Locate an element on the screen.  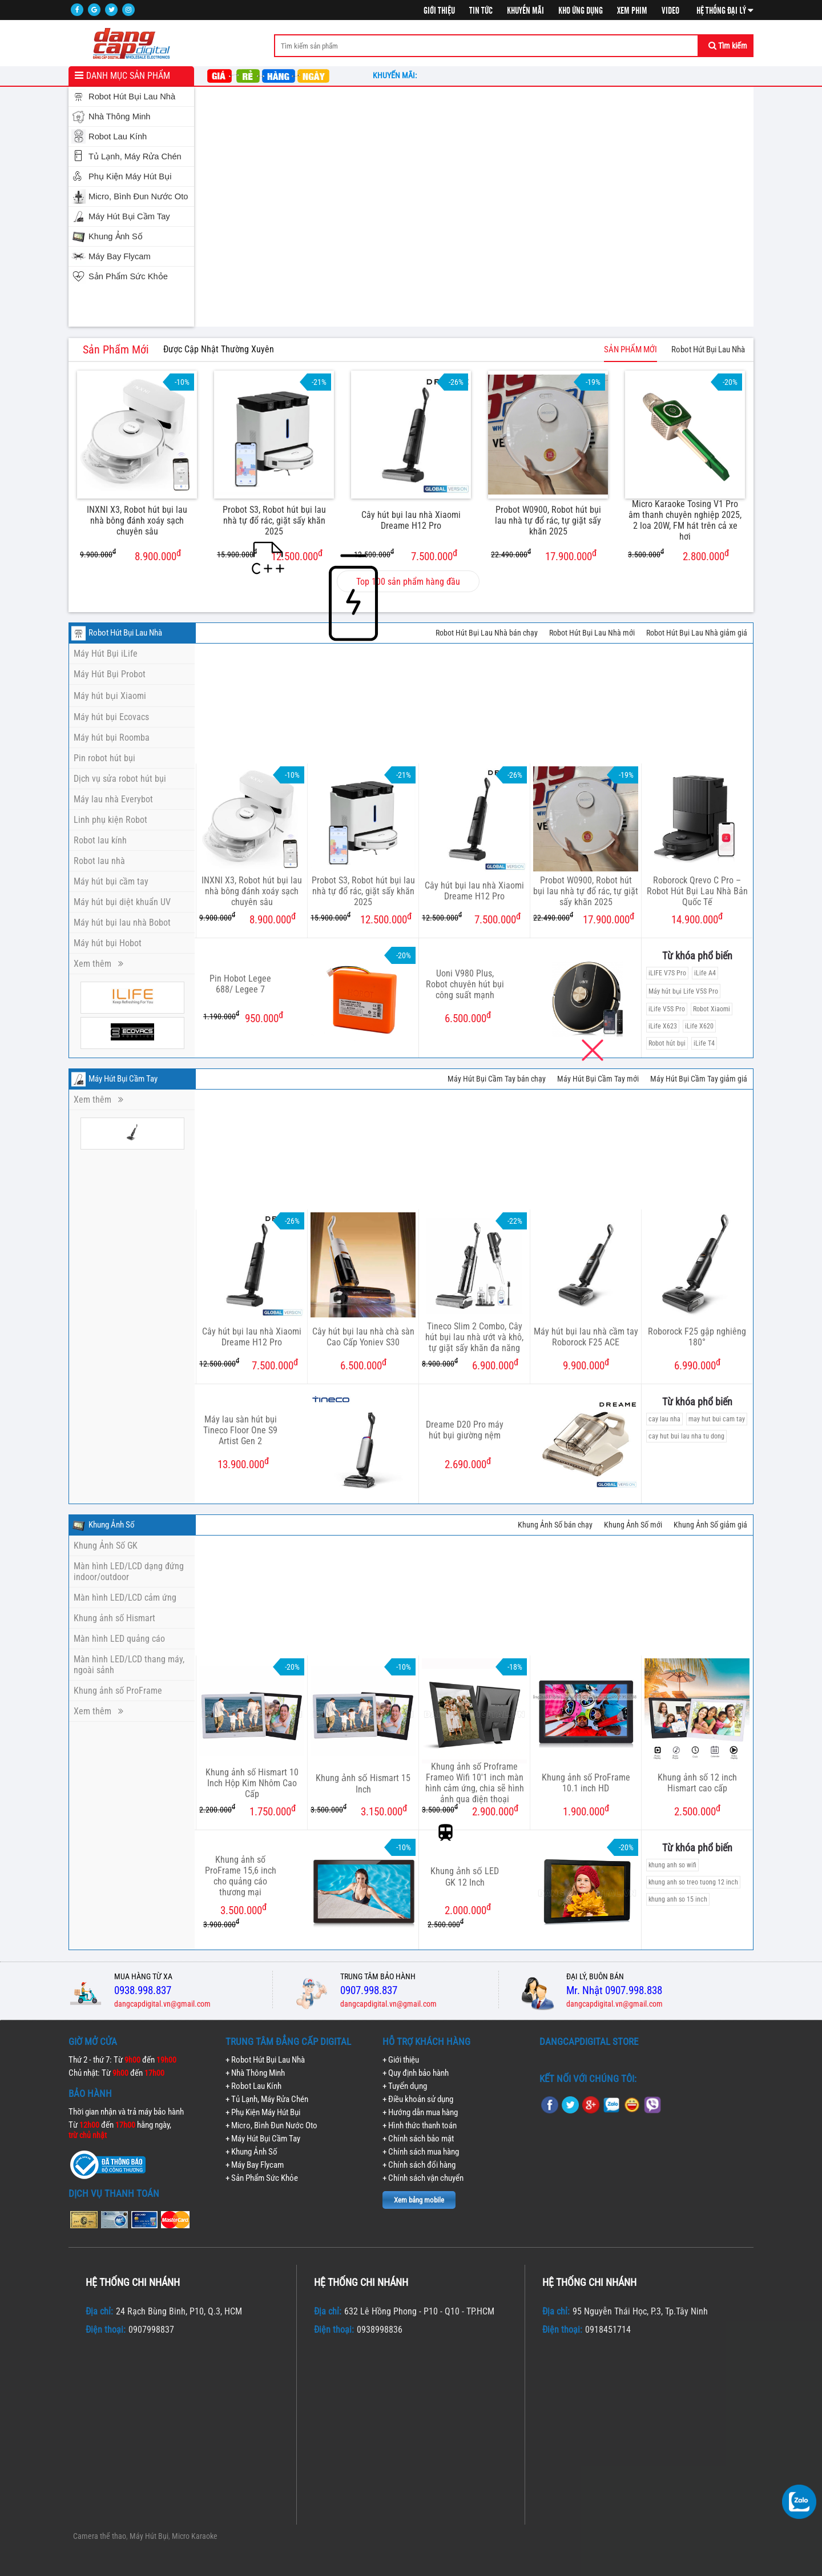
open a C++ source file is located at coordinates (268, 559).